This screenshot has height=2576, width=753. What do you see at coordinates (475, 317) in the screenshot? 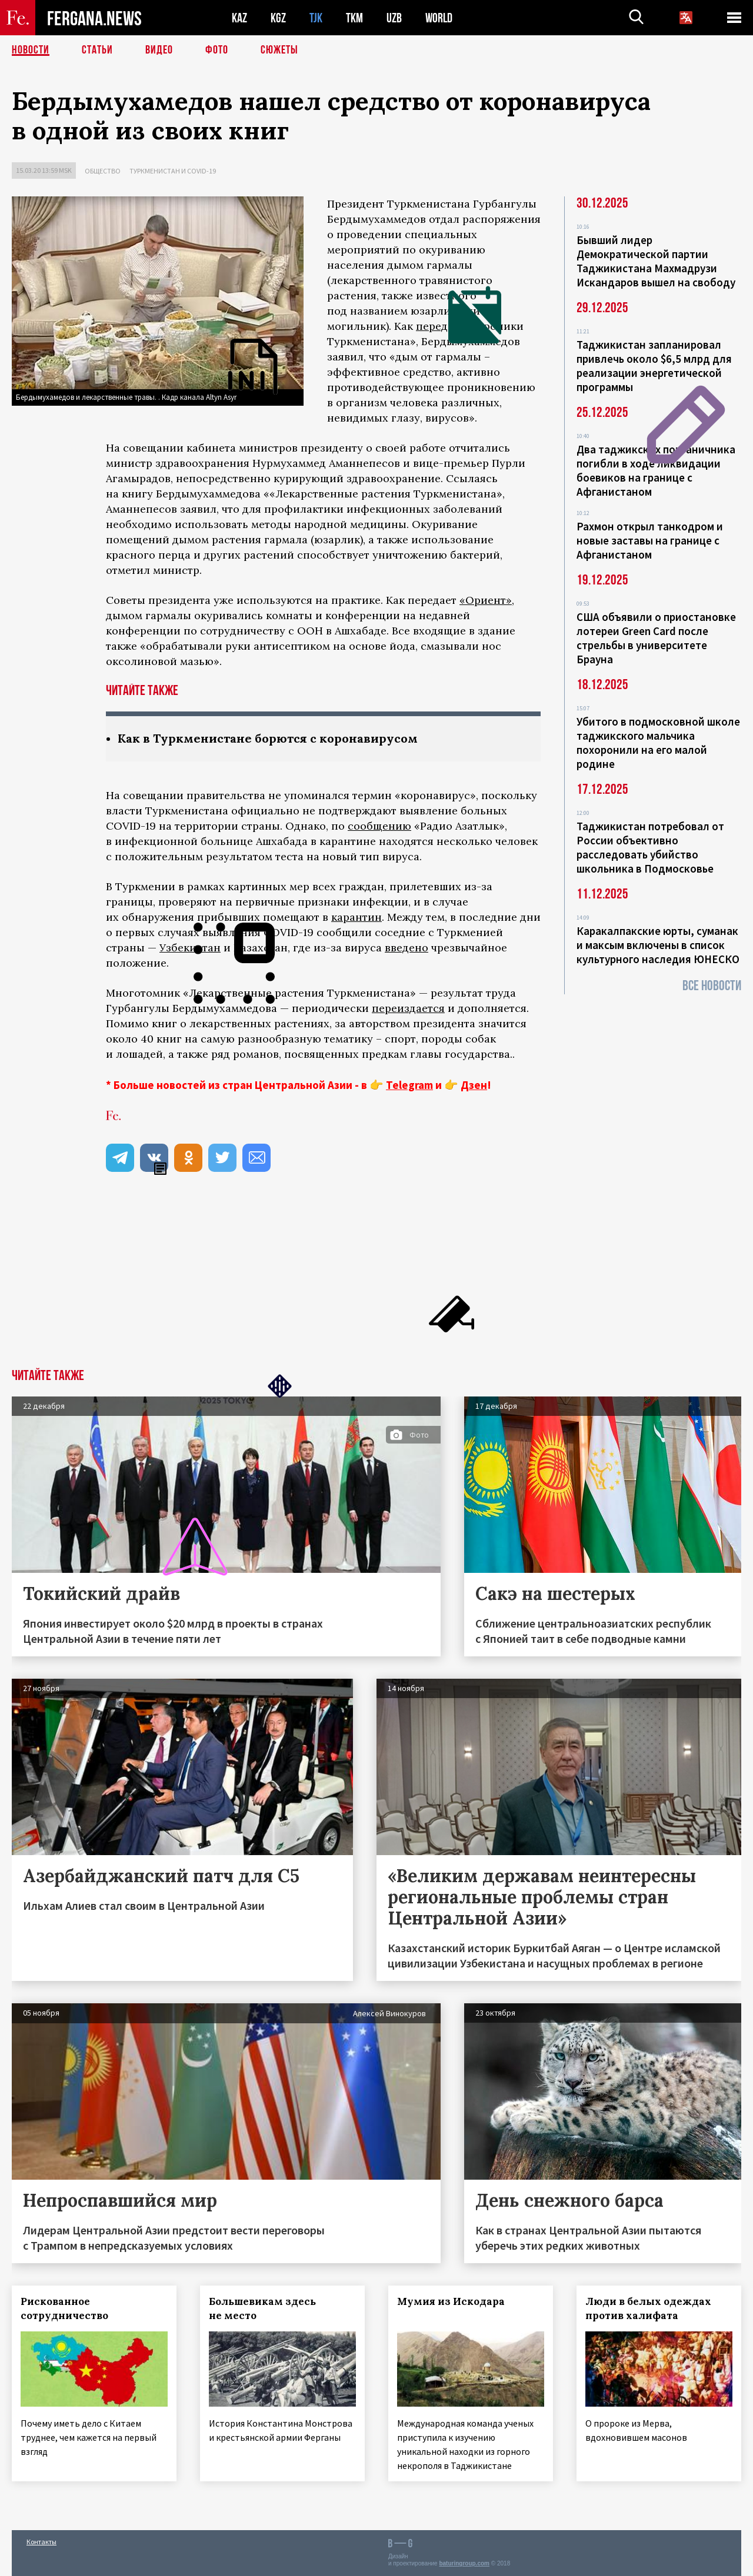
I see `disable or cancel calendar events` at bounding box center [475, 317].